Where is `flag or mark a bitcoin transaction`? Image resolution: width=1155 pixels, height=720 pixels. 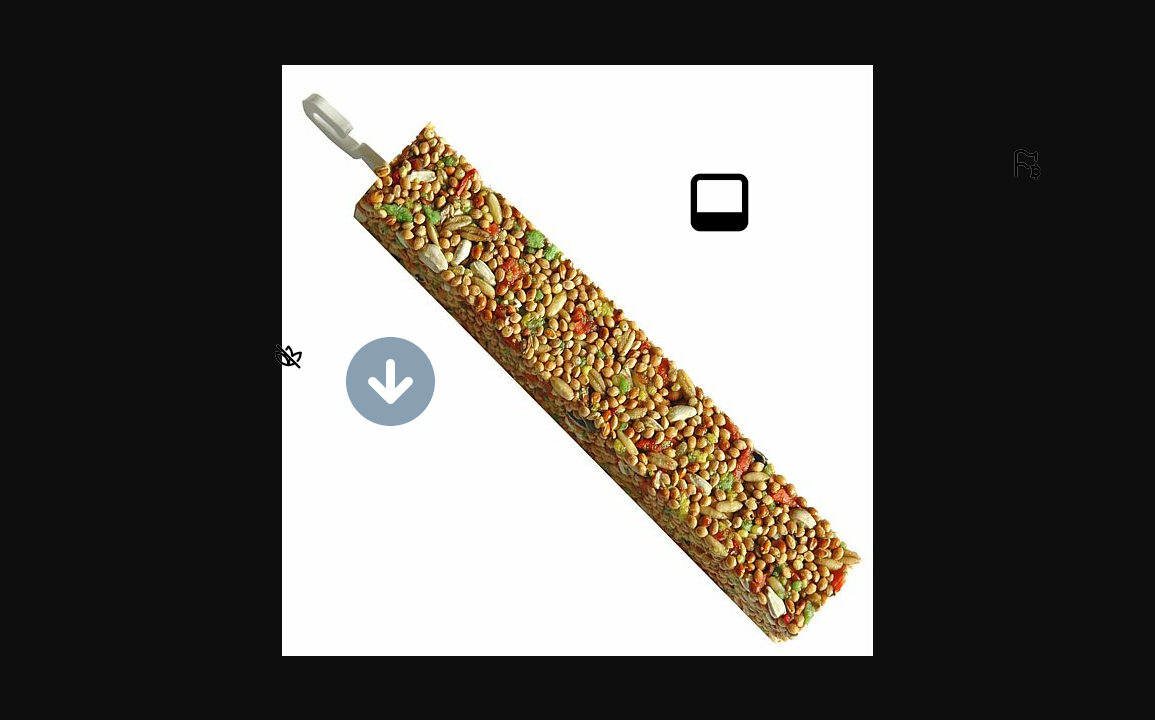
flag or mark a bitcoin transaction is located at coordinates (1026, 163).